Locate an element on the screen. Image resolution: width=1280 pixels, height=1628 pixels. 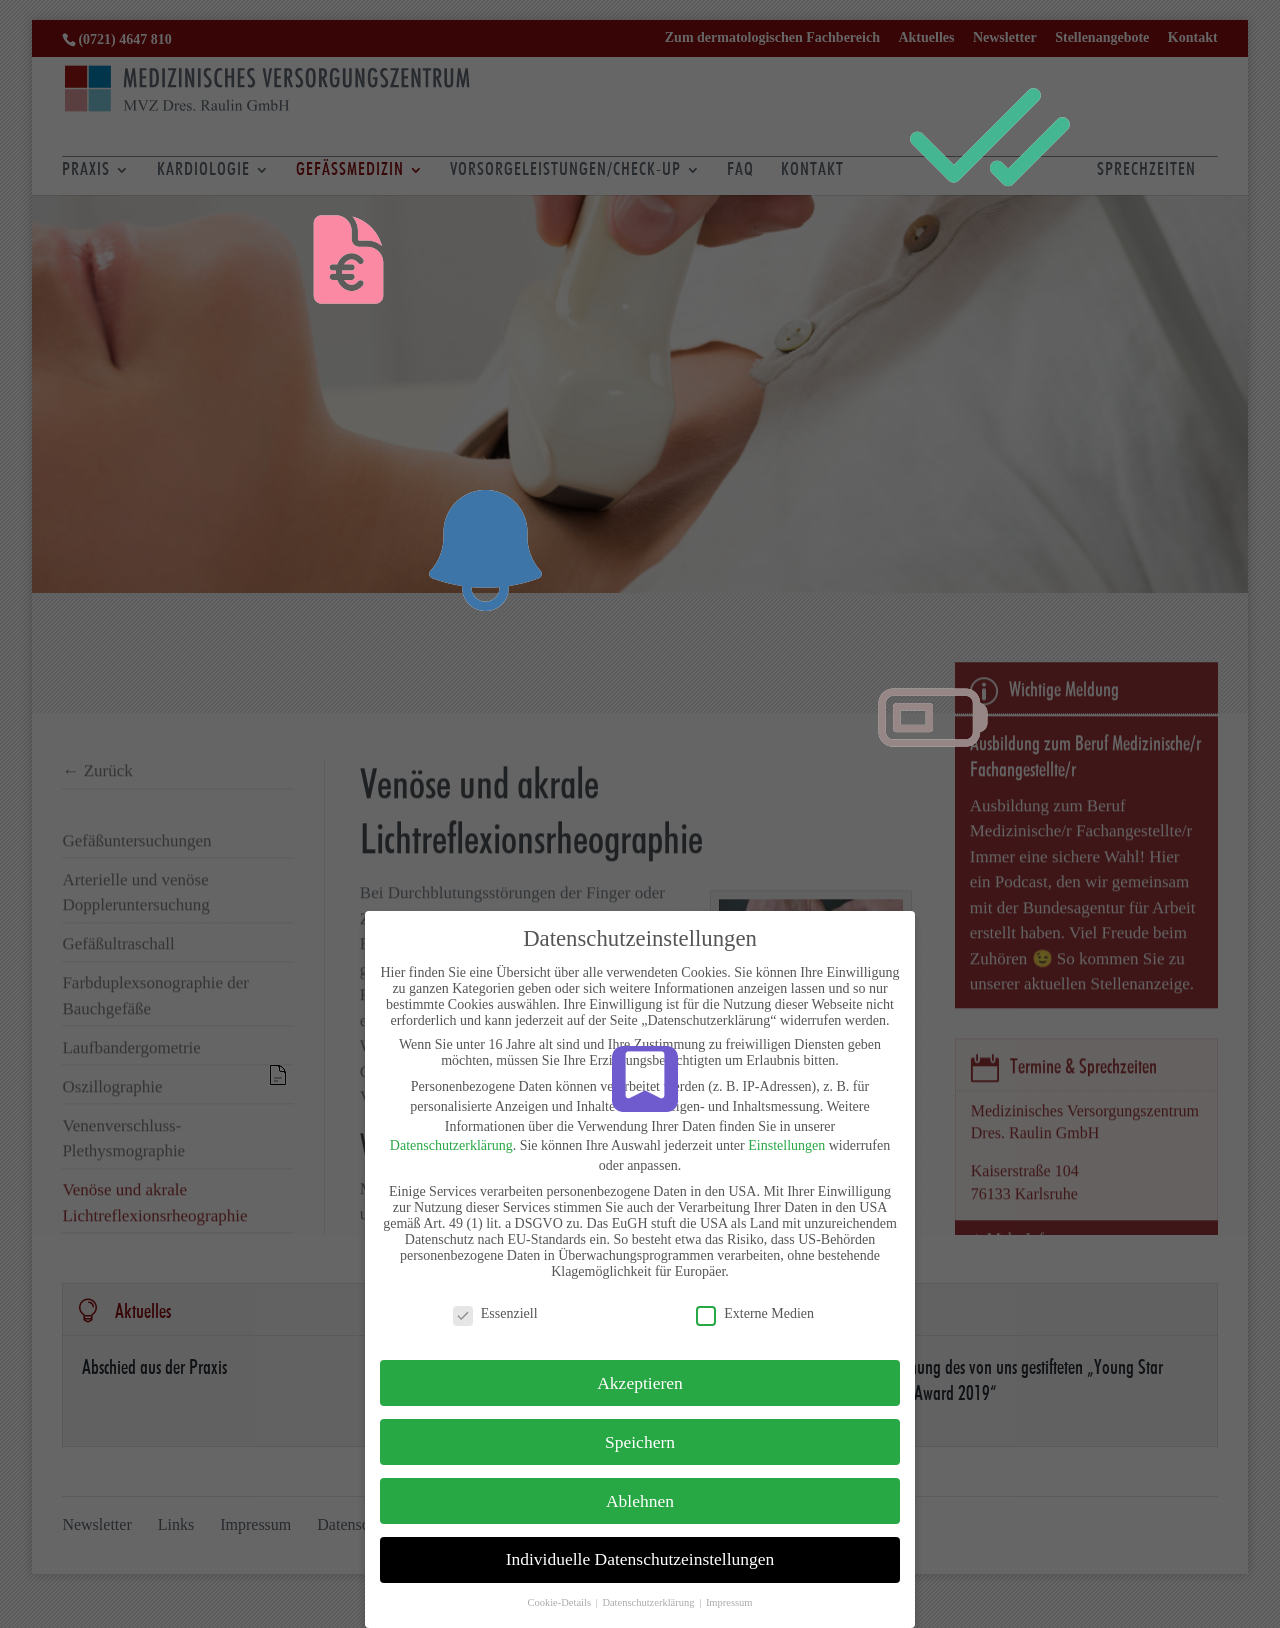
indicates battery at 50% charge level is located at coordinates (933, 714).